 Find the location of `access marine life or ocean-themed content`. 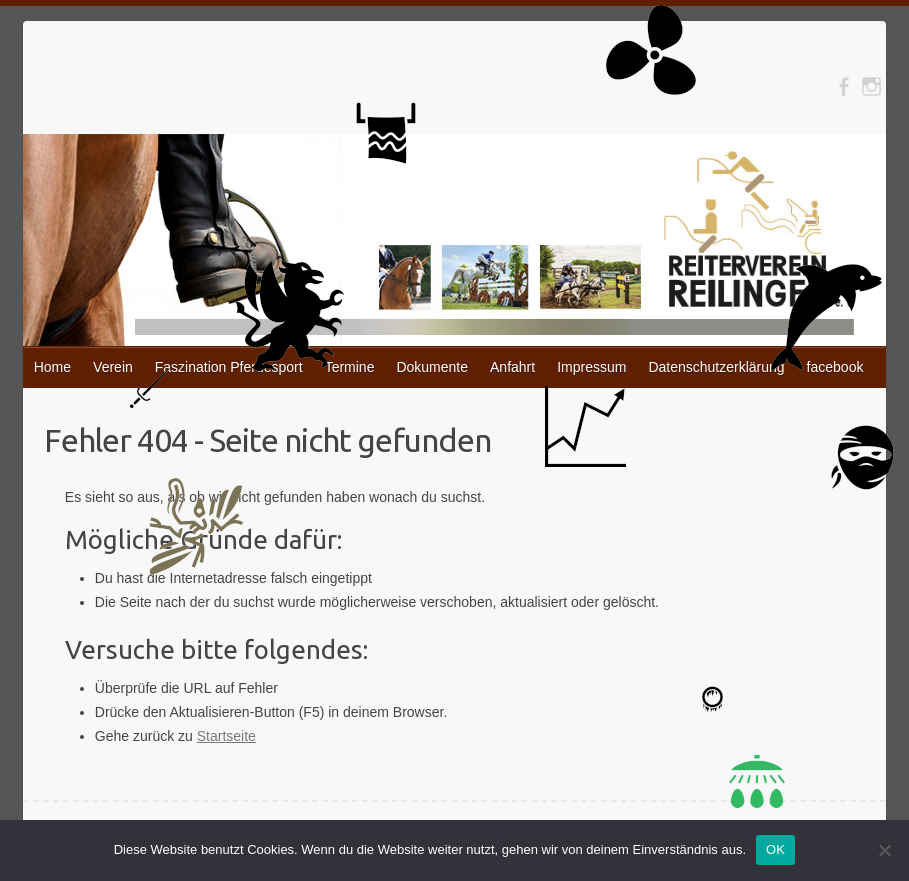

access marine life or ocean-themed content is located at coordinates (826, 317).